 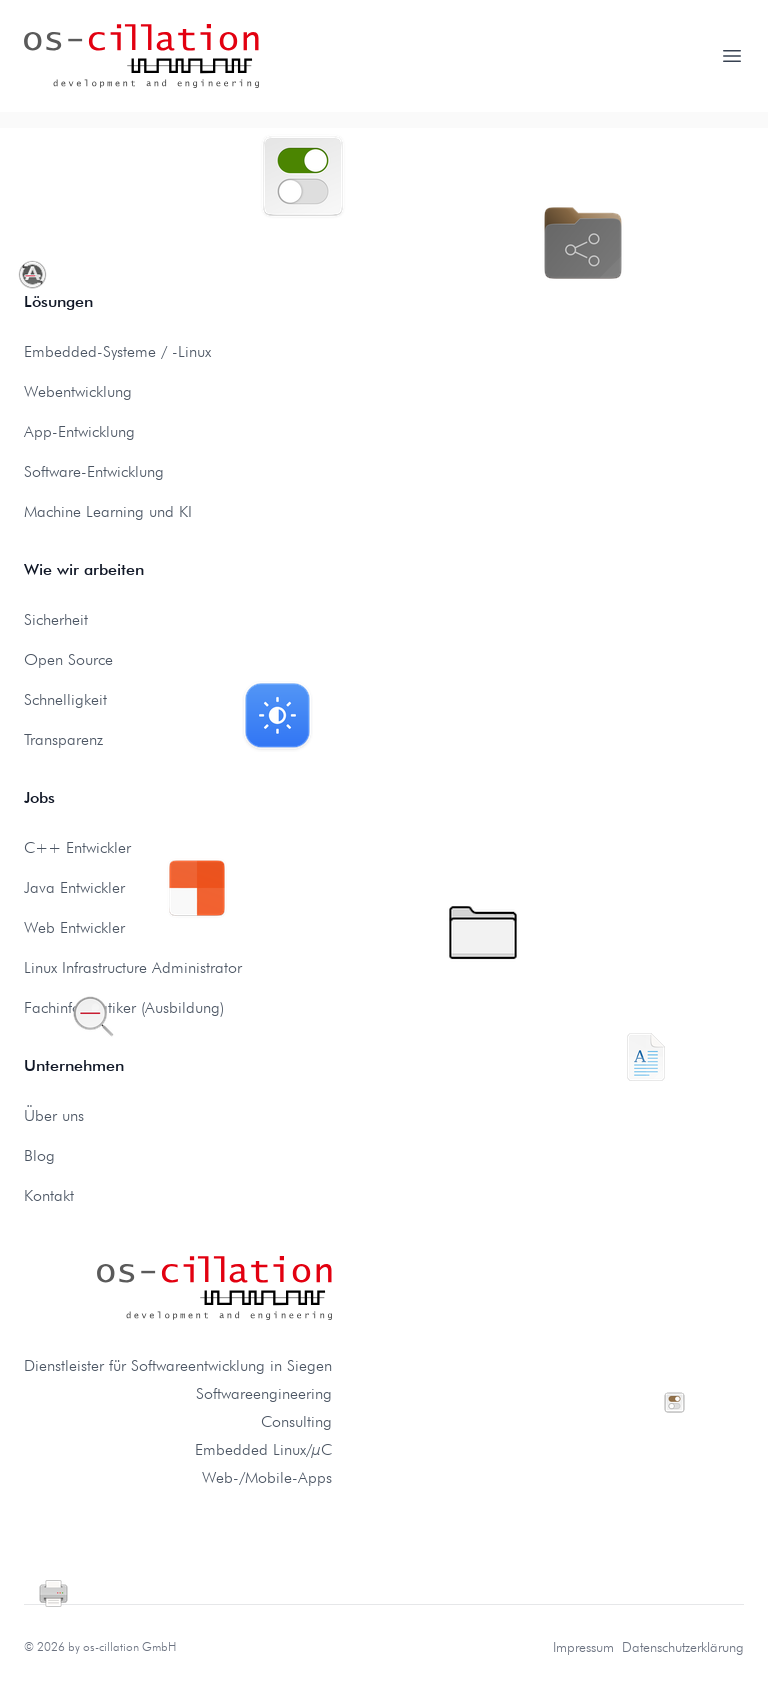 I want to click on open system settings or preferences, so click(x=674, y=1402).